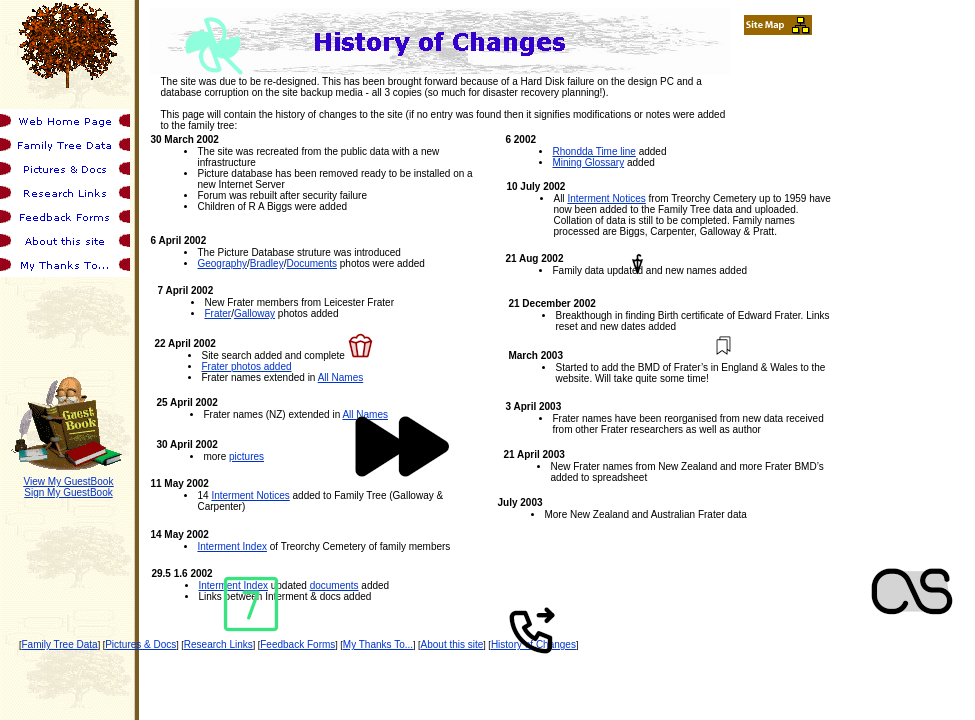 This screenshot has height=720, width=975. What do you see at coordinates (251, 604) in the screenshot?
I see `indicates item number seven in a list or sequence` at bounding box center [251, 604].